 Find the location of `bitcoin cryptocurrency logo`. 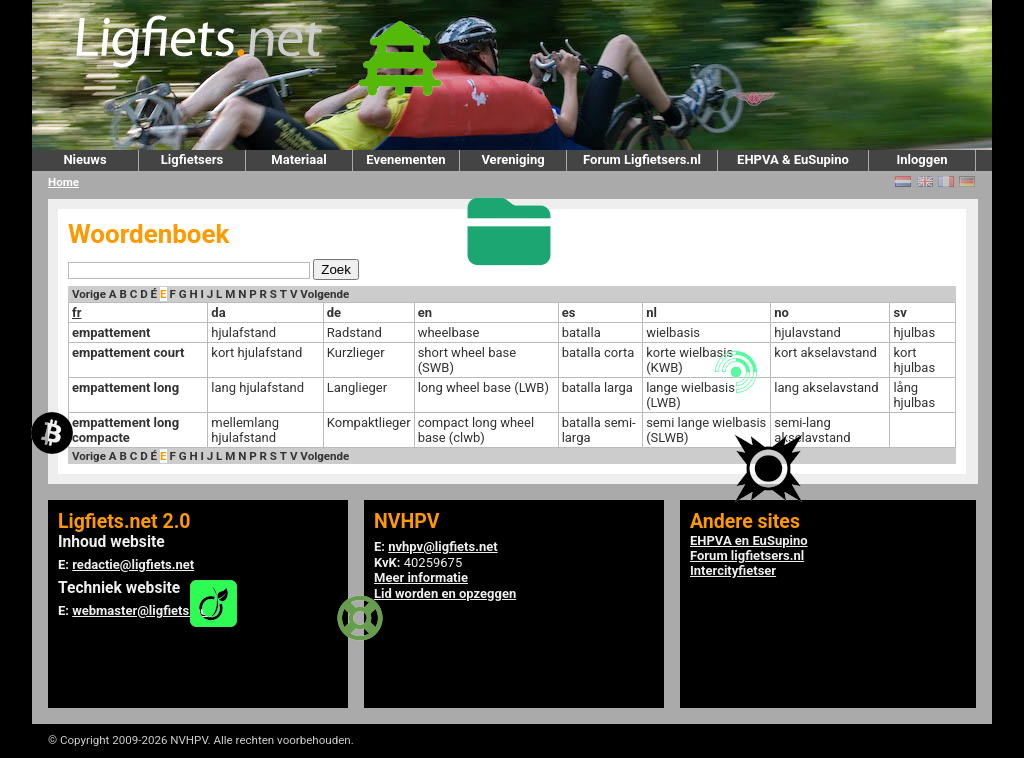

bitcoin cryptocurrency logo is located at coordinates (52, 433).